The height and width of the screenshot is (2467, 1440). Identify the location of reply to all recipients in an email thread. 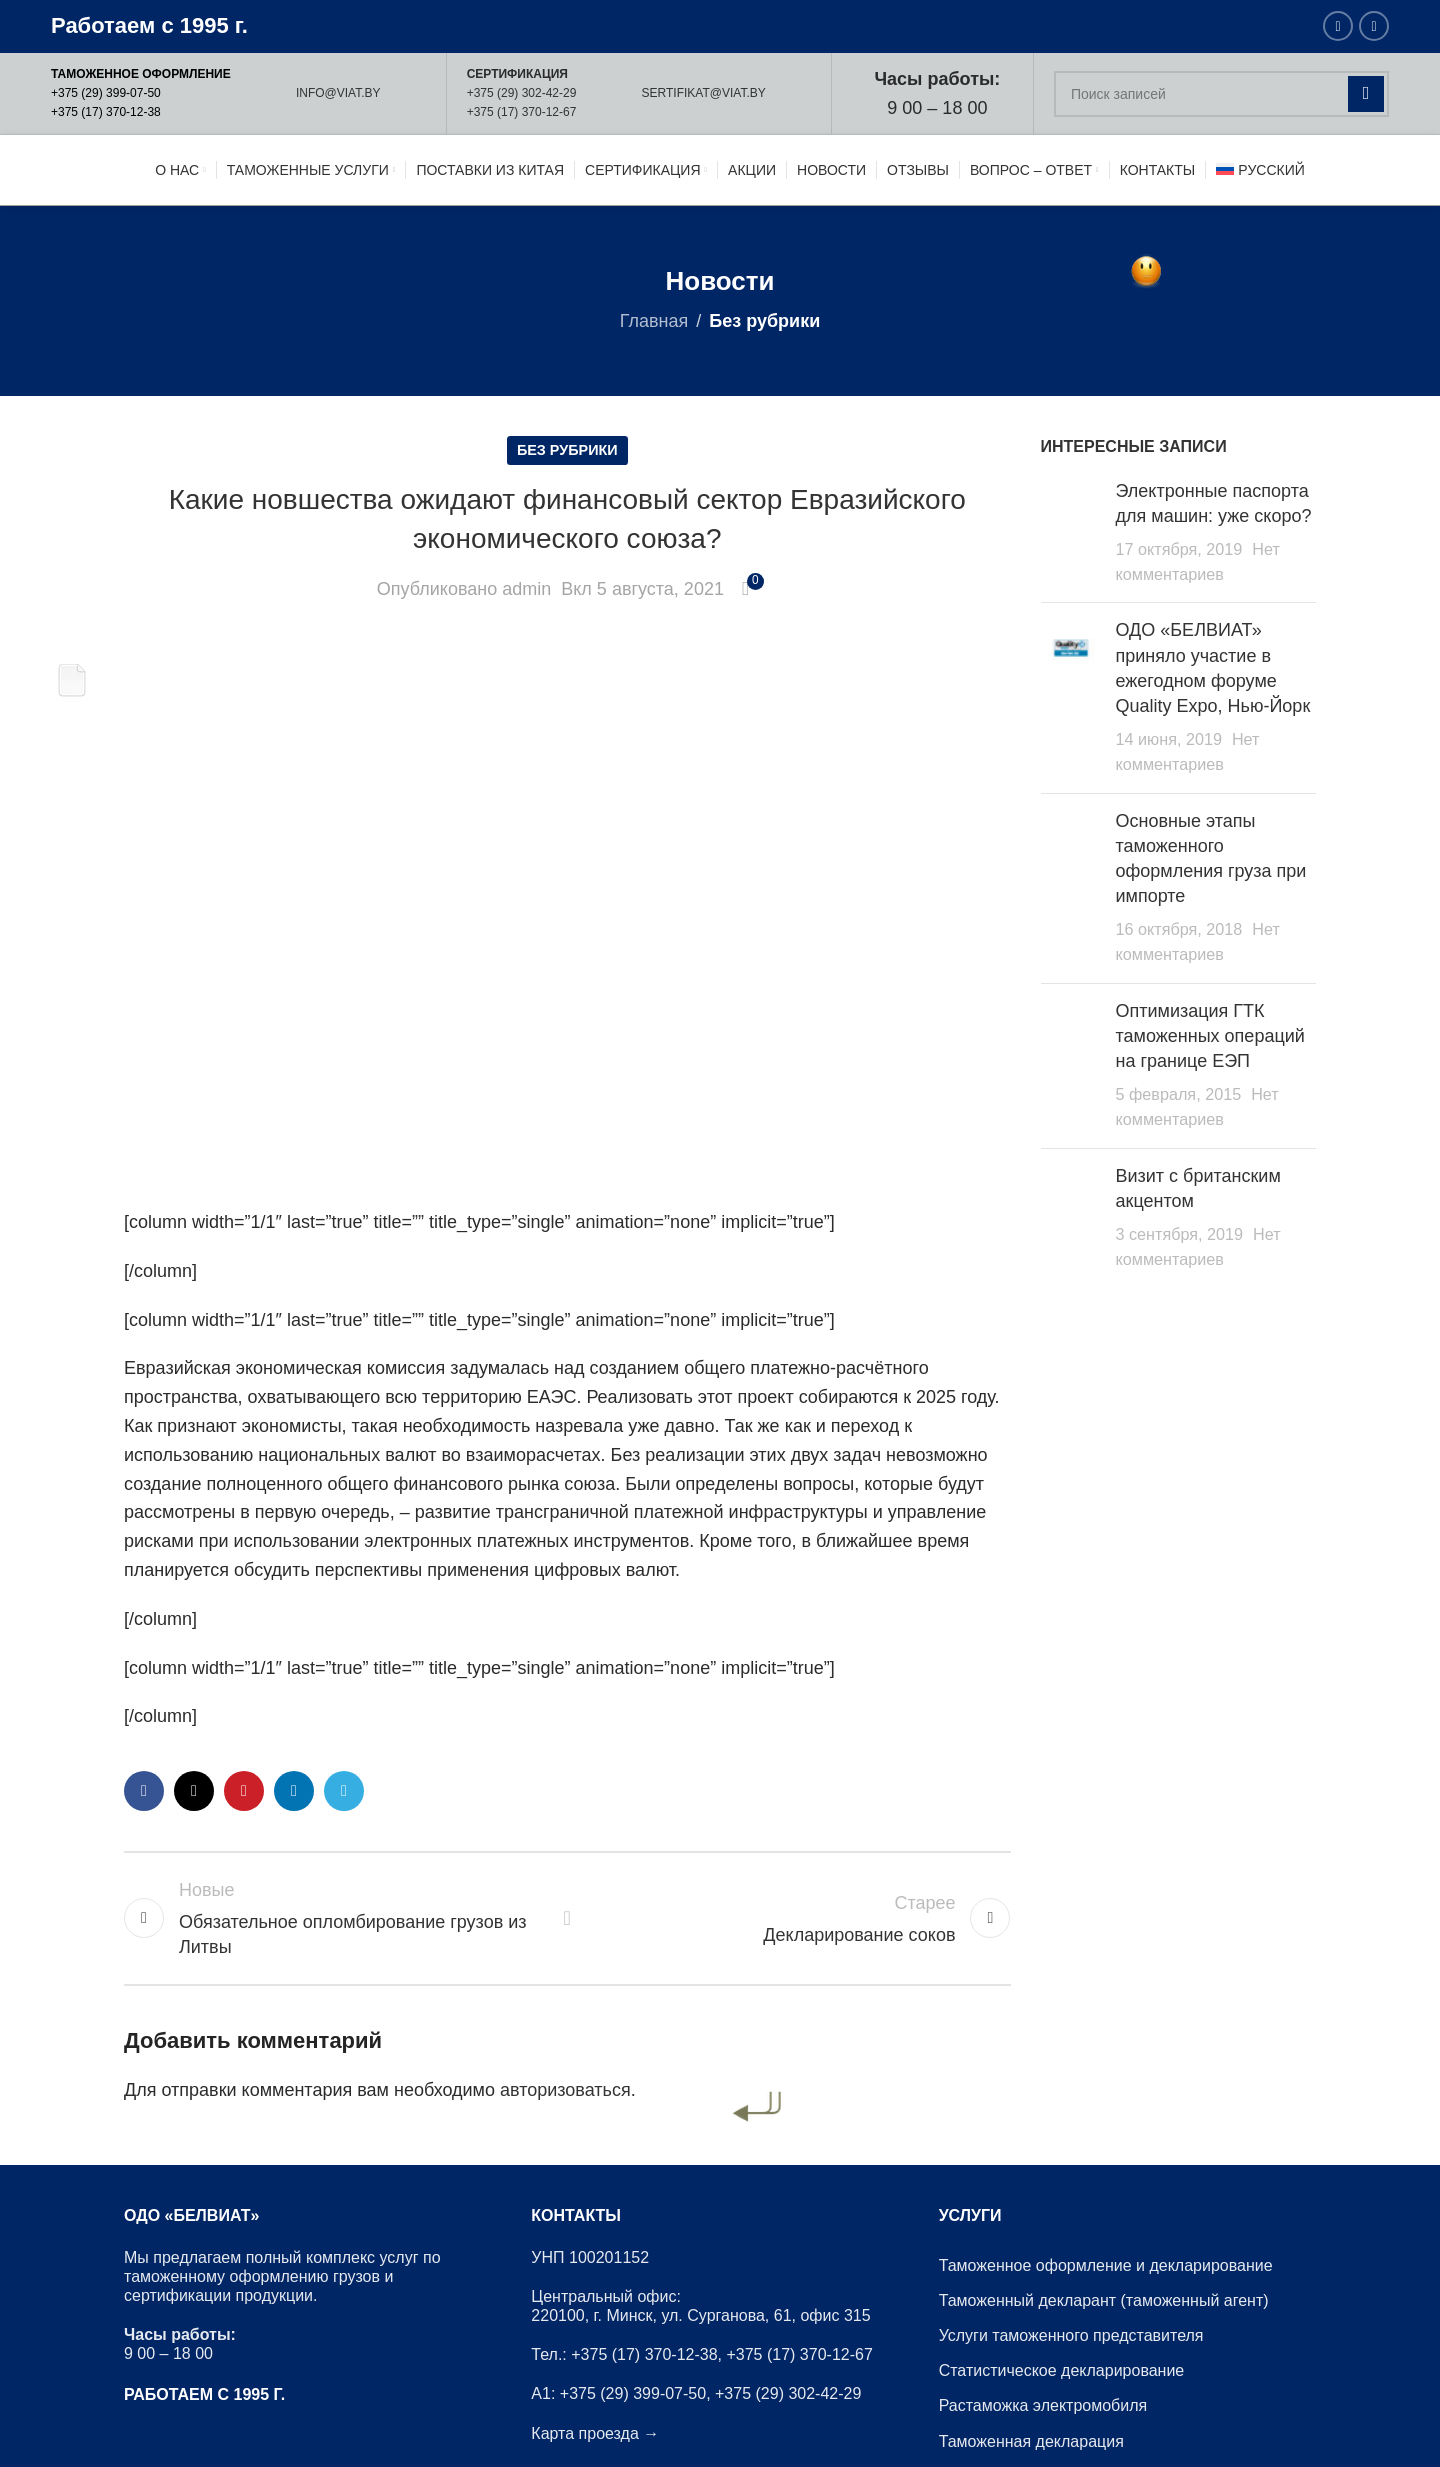
(756, 2103).